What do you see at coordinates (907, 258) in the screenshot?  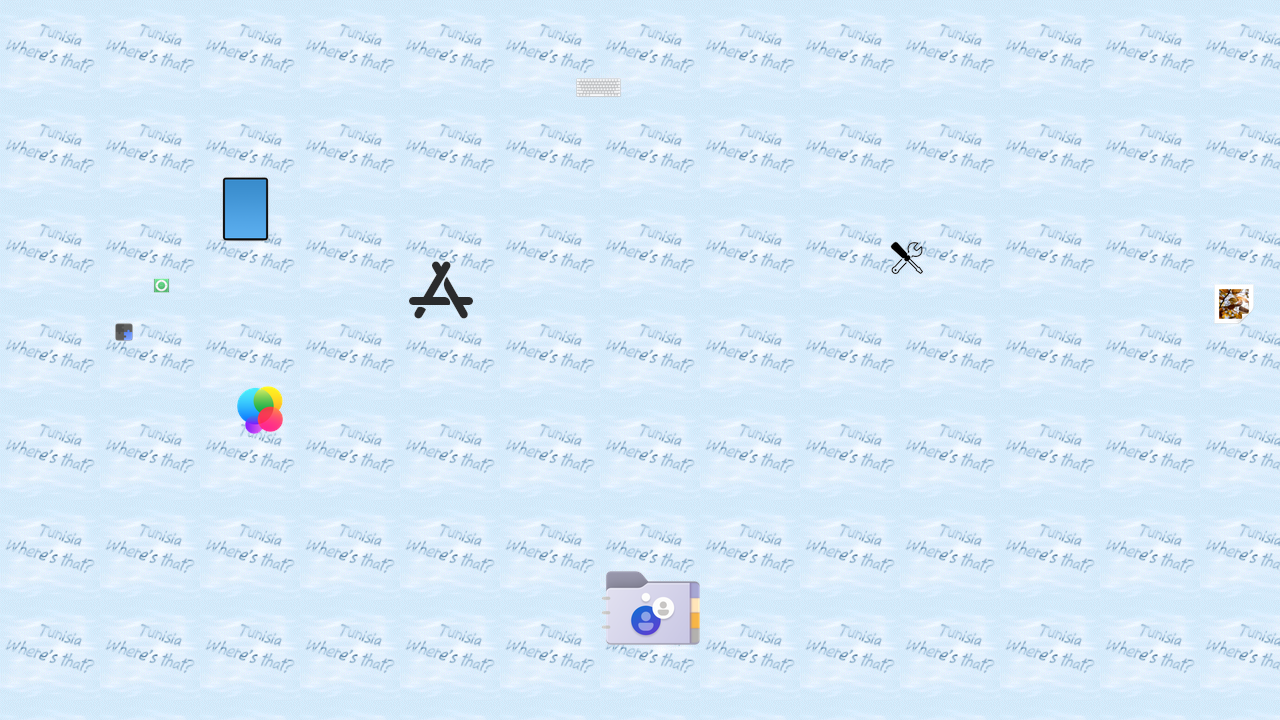 I see `access the utilities folder in the sidebar` at bounding box center [907, 258].